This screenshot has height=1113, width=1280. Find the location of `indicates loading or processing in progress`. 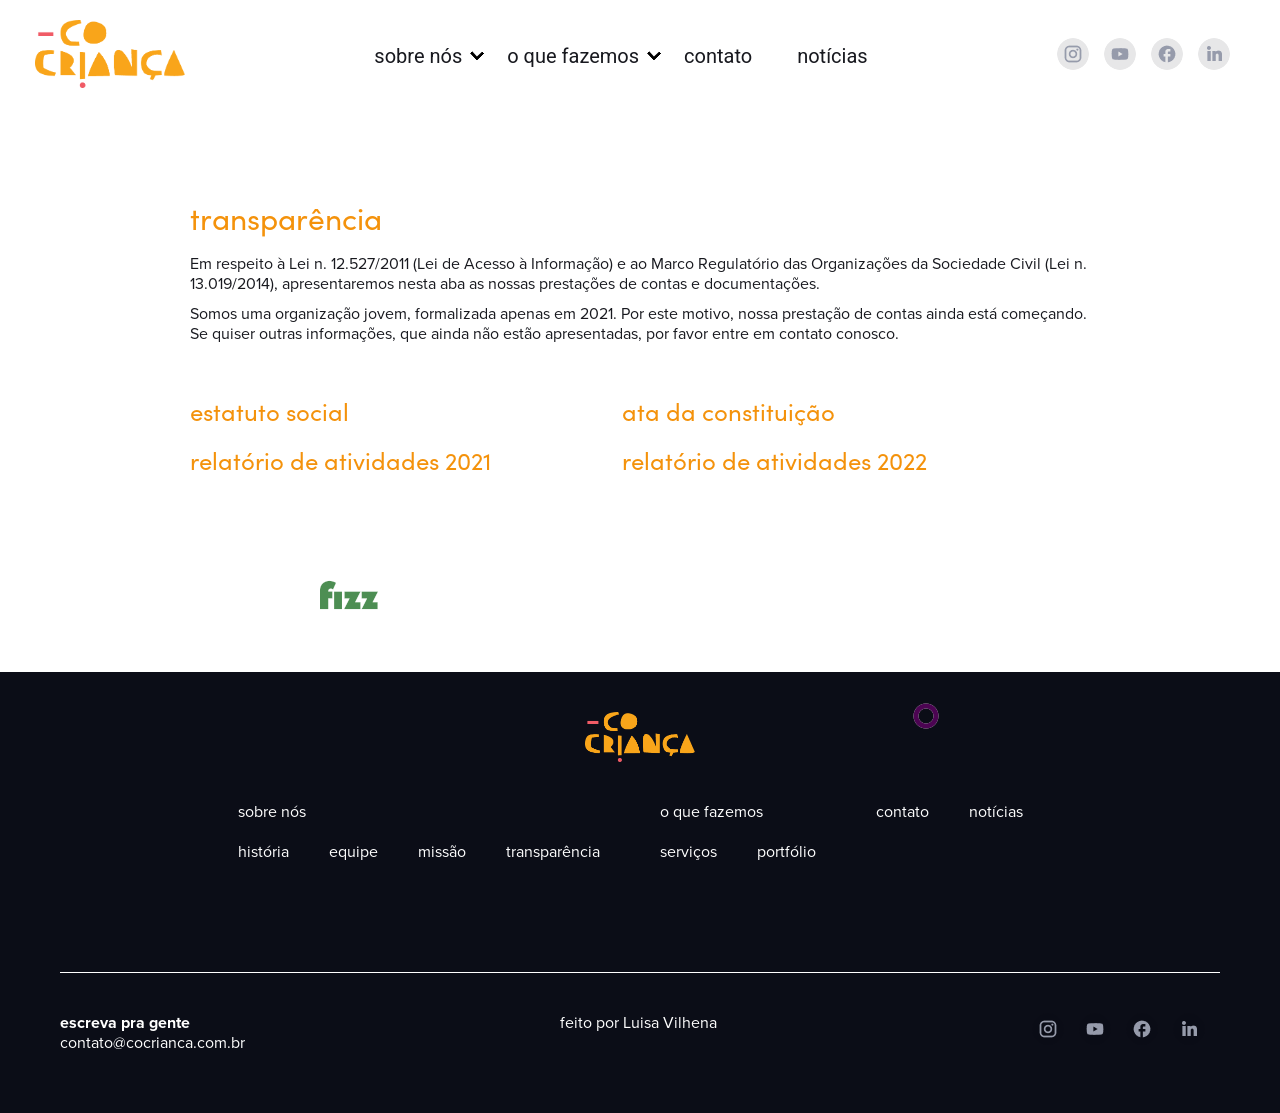

indicates loading or processing in progress is located at coordinates (926, 716).